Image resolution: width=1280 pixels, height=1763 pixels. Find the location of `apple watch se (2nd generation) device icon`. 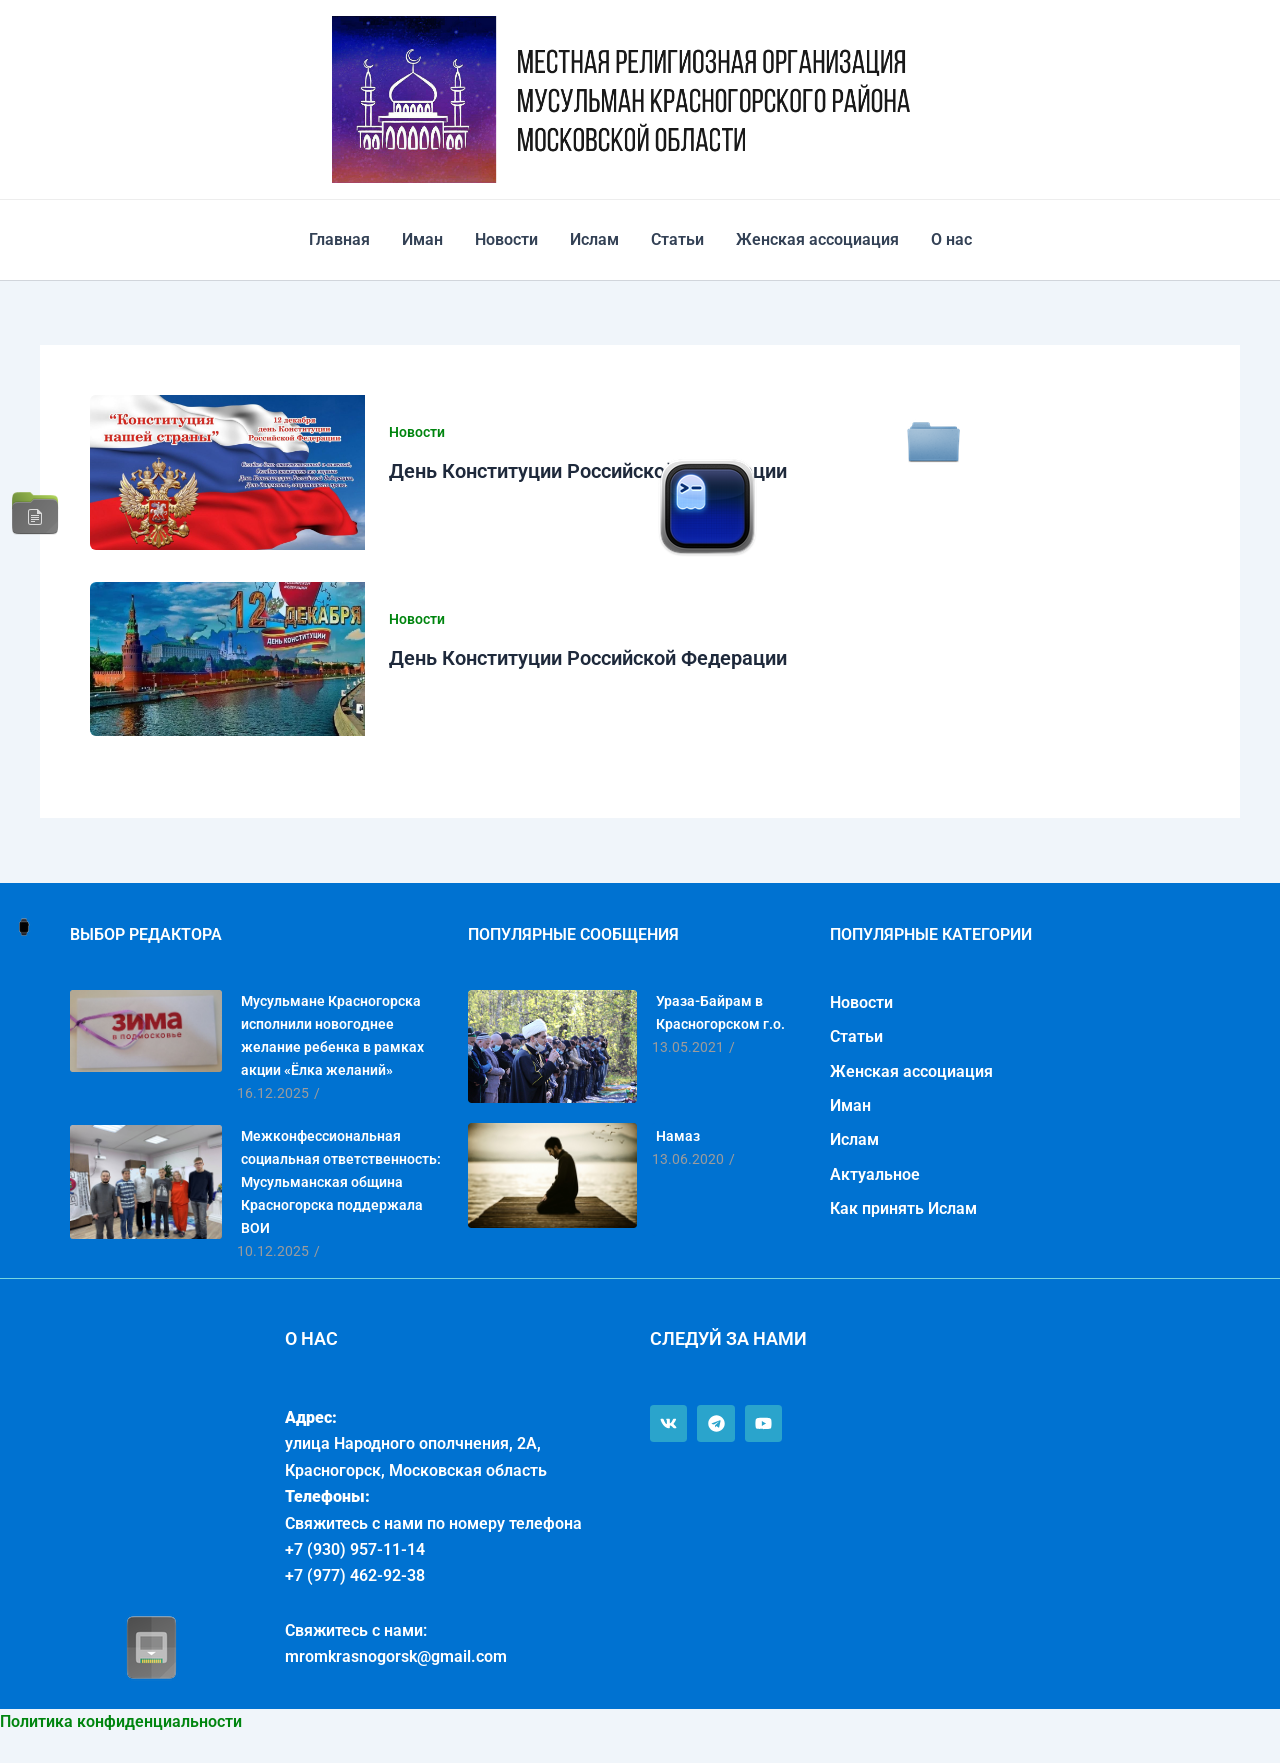

apple watch se (2nd generation) device icon is located at coordinates (24, 927).